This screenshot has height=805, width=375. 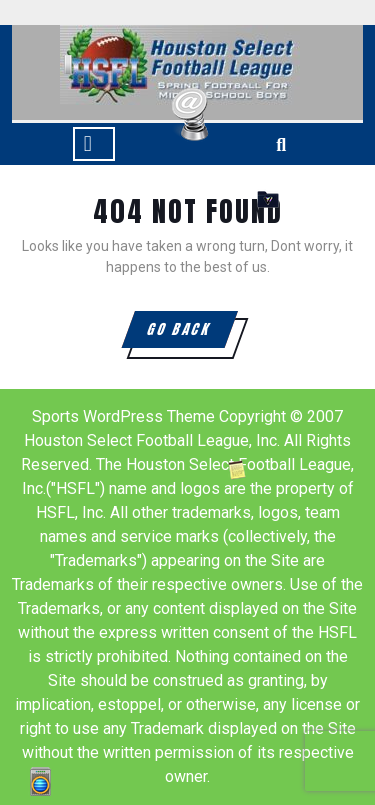 I want to click on access RAID 0 storage configuration, so click(x=40, y=781).